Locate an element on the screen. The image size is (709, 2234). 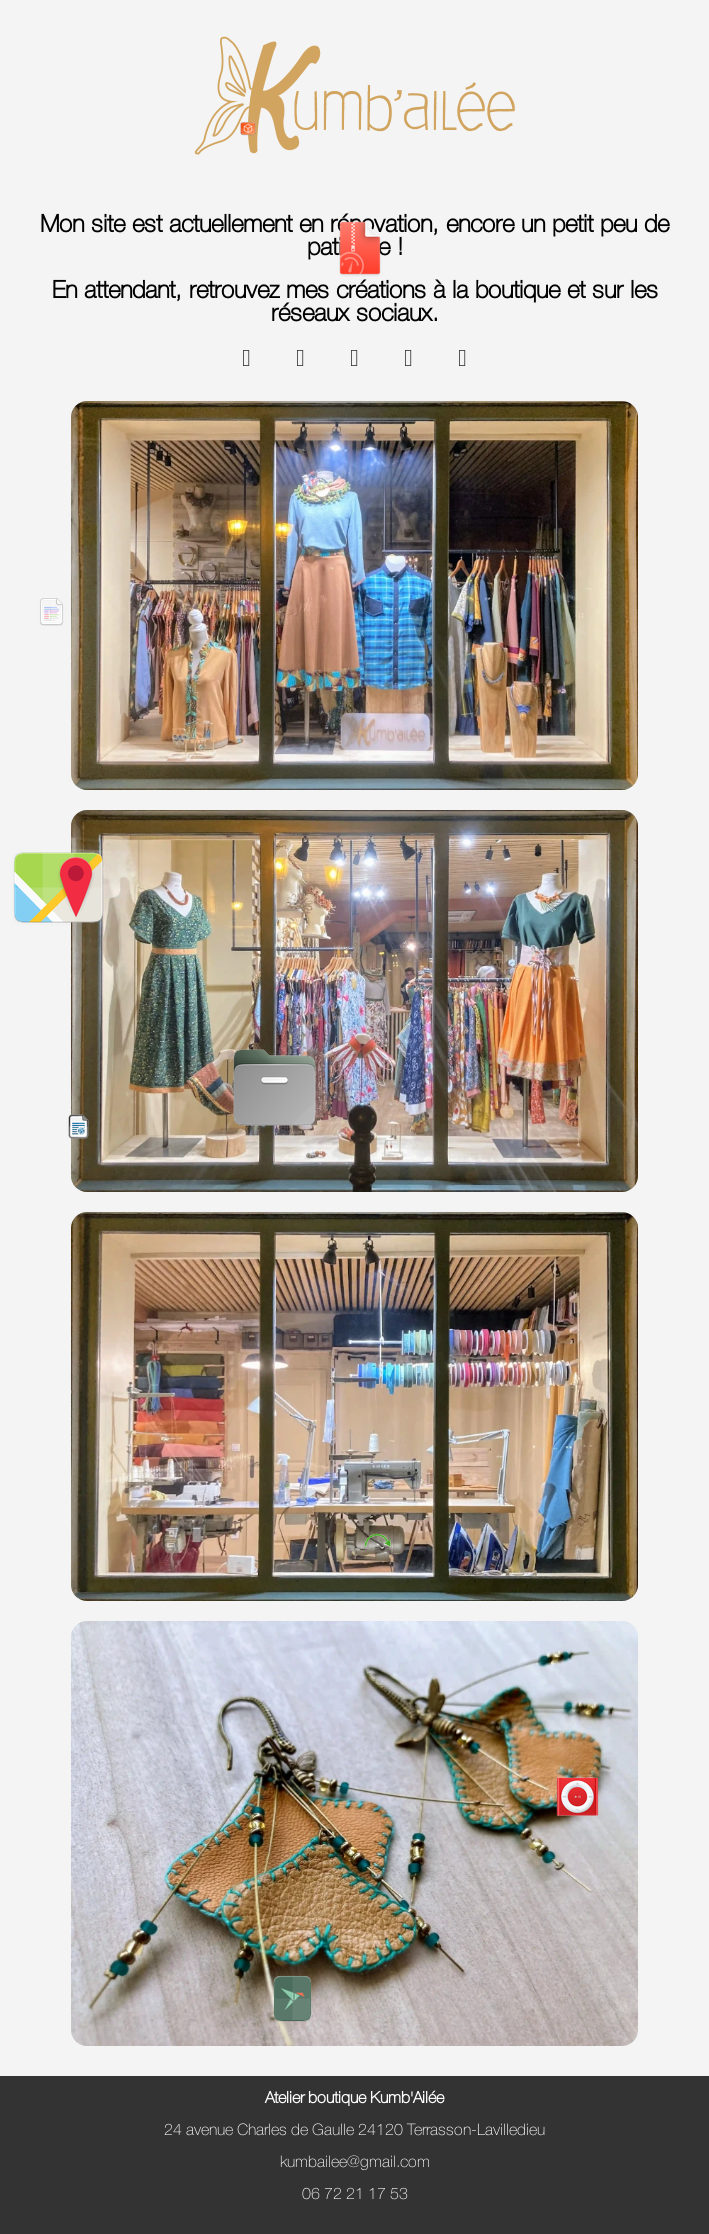
open gnome maps application is located at coordinates (58, 887).